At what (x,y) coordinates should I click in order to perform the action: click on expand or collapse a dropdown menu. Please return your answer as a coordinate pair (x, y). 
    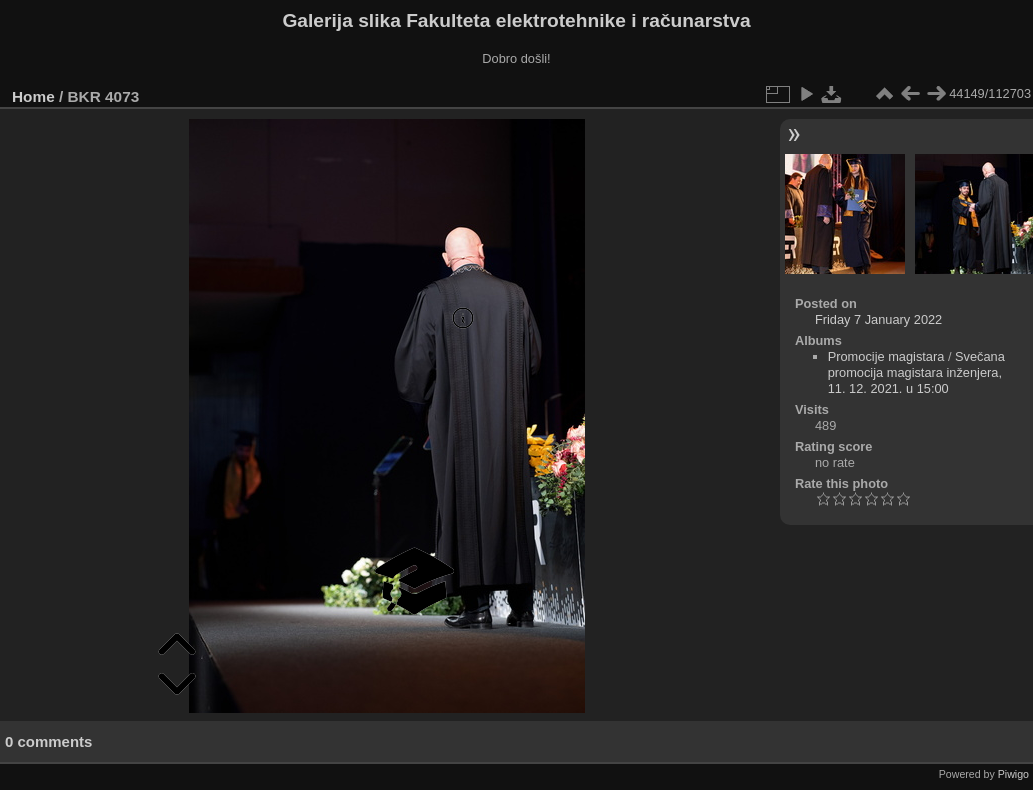
    Looking at the image, I should click on (177, 664).